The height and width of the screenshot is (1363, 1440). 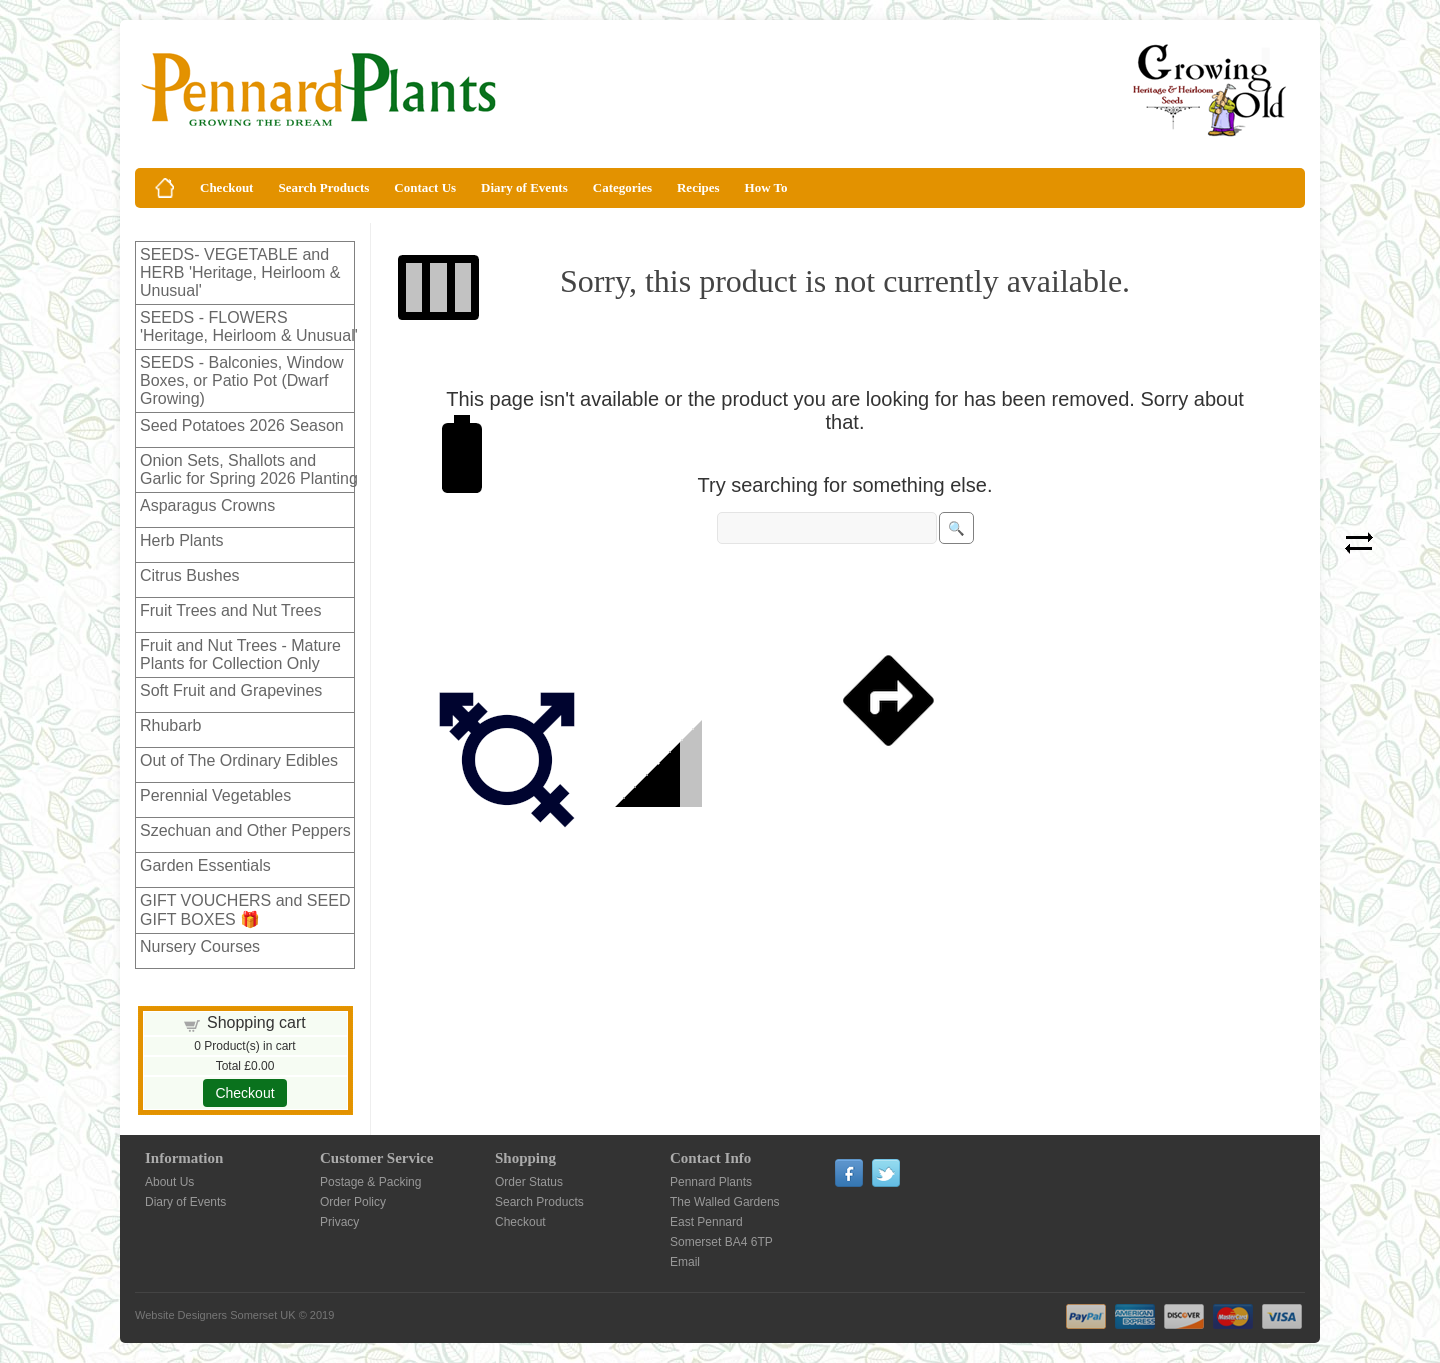 What do you see at coordinates (507, 760) in the screenshot?
I see `select transgender as gender identity option` at bounding box center [507, 760].